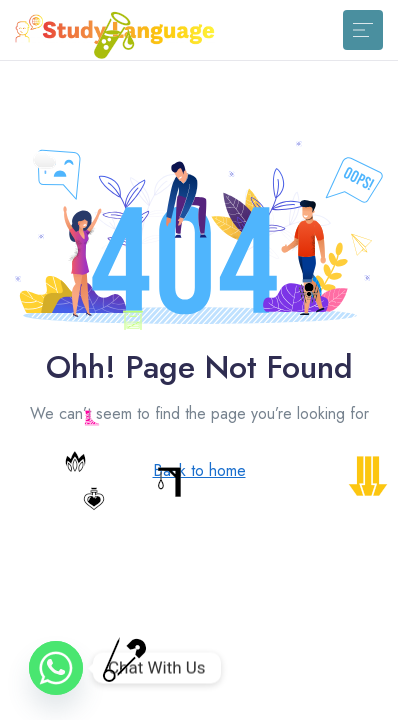 Image resolution: width=398 pixels, height=720 pixels. Describe the element at coordinates (94, 499) in the screenshot. I see `use a health potion to restore HP` at that location.